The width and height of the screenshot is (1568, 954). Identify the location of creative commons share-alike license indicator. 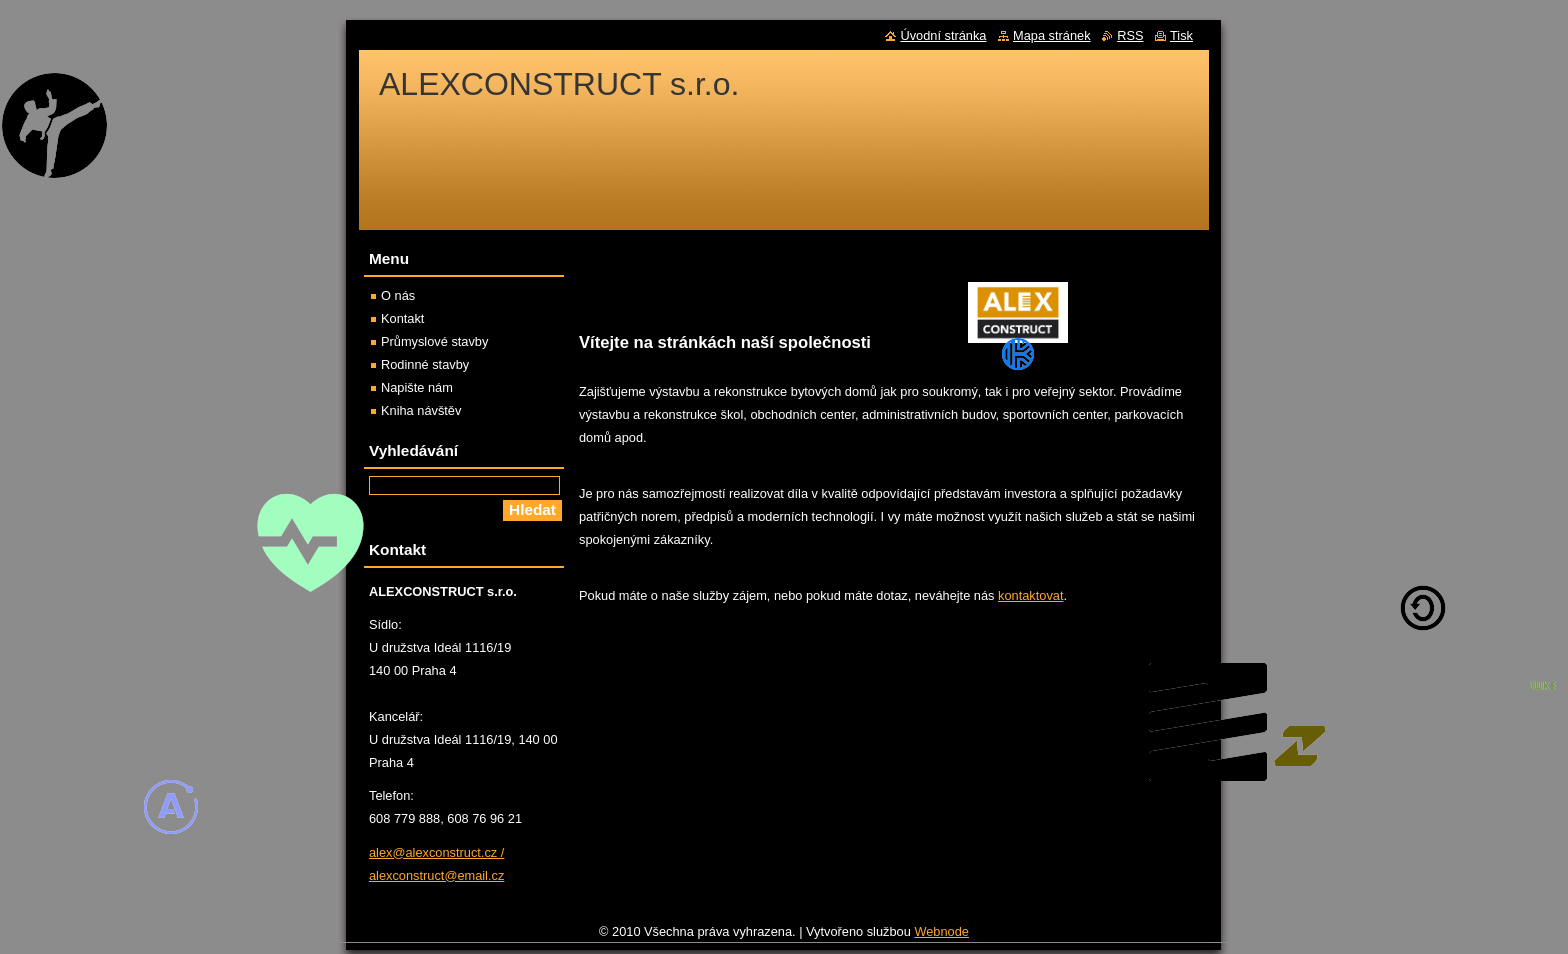
(1423, 608).